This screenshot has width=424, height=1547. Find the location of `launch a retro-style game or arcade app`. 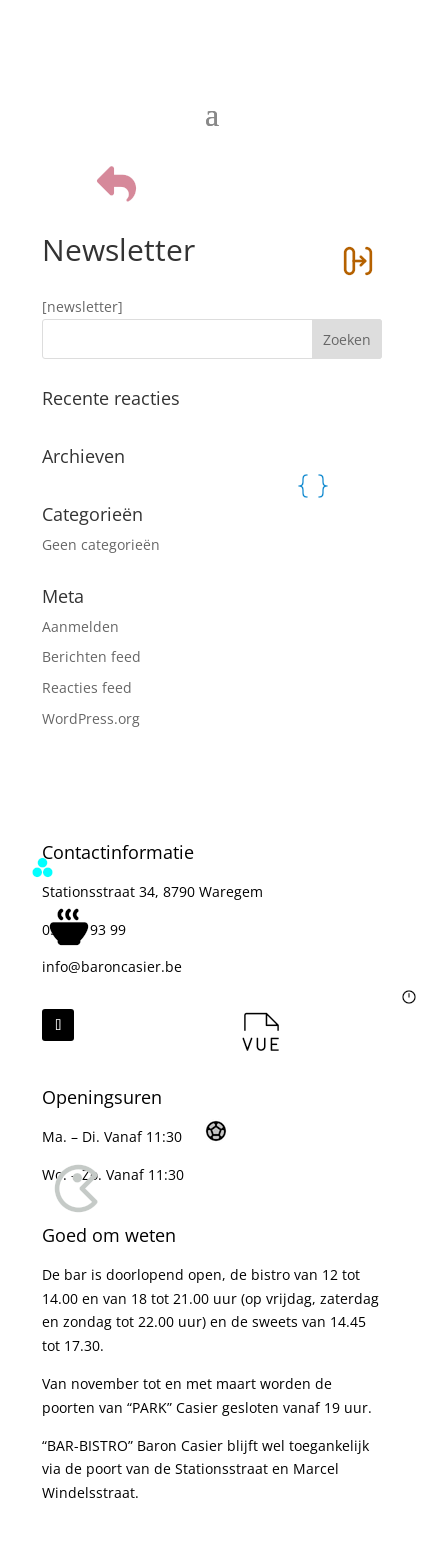

launch a retro-style game or arcade app is located at coordinates (78, 1188).